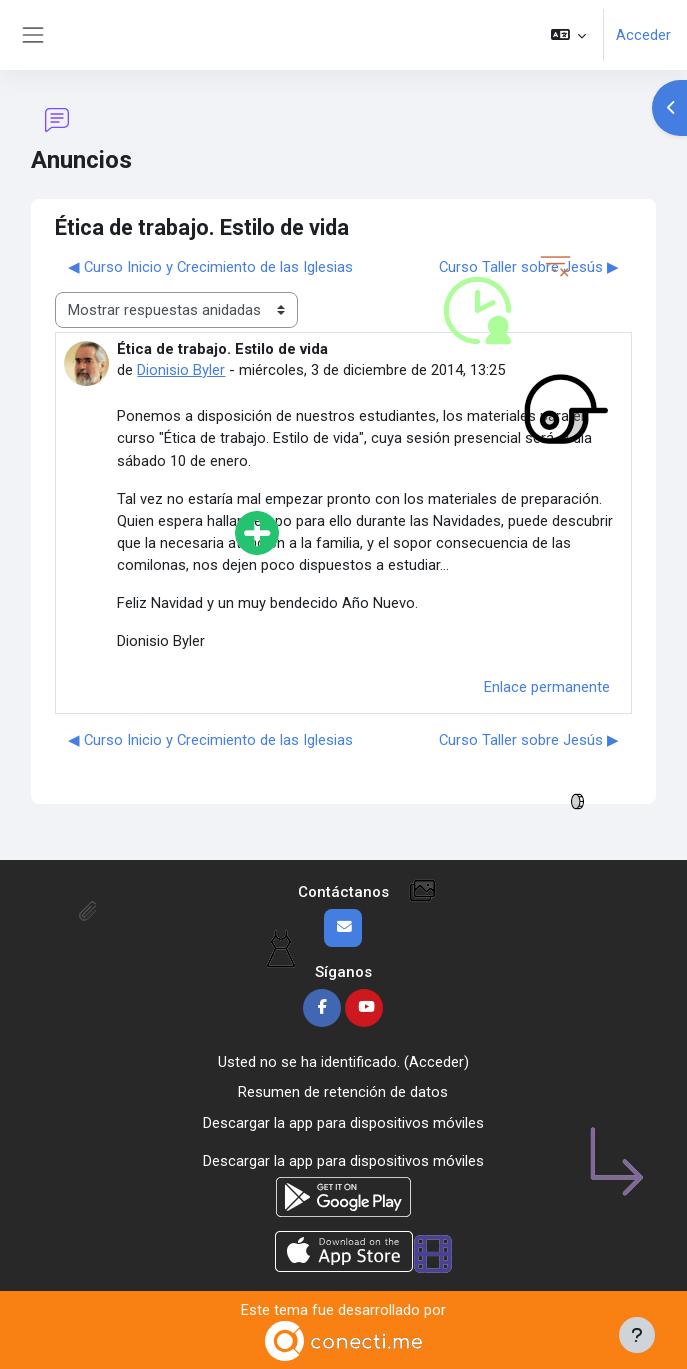  Describe the element at coordinates (577, 801) in the screenshot. I see `view account balance or credits` at that location.